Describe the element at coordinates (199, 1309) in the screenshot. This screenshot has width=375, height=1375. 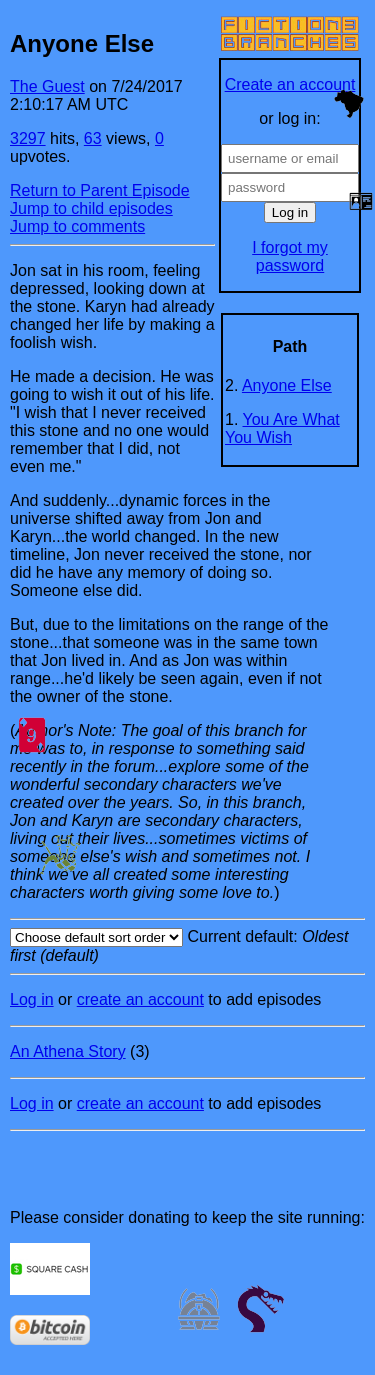
I see `access grain storage facilities` at that location.